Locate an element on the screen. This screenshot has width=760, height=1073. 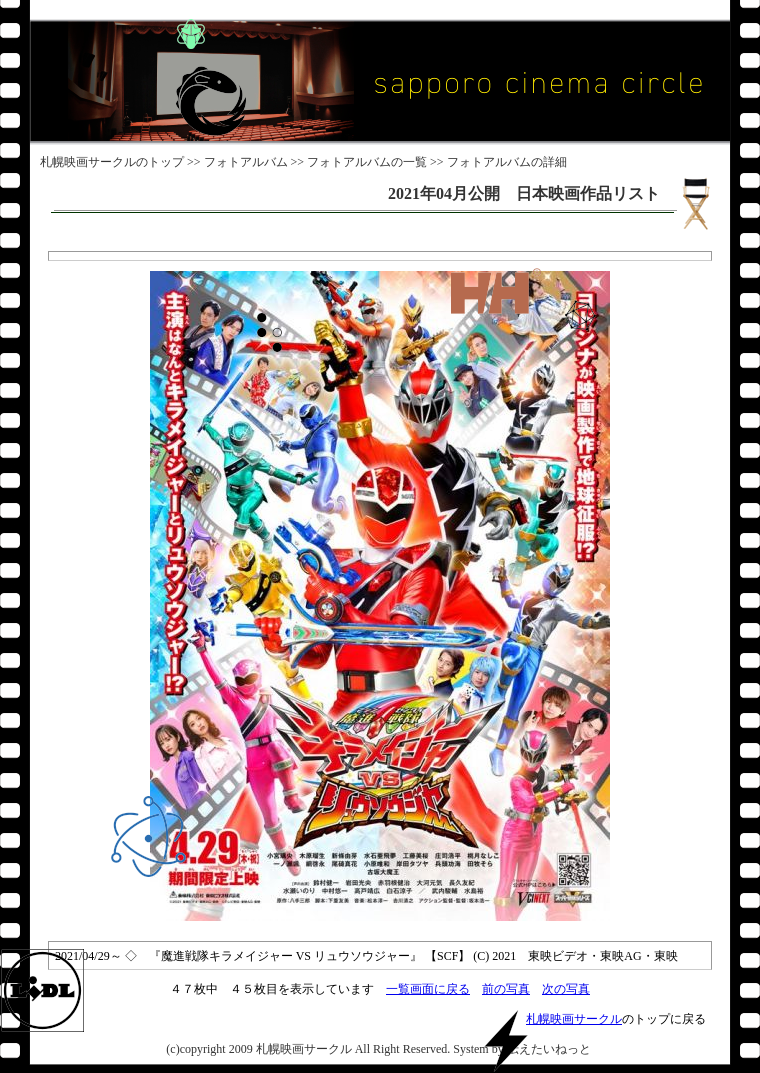
ONNX (Open Neural Network Exchange) logo is located at coordinates (580, 315).